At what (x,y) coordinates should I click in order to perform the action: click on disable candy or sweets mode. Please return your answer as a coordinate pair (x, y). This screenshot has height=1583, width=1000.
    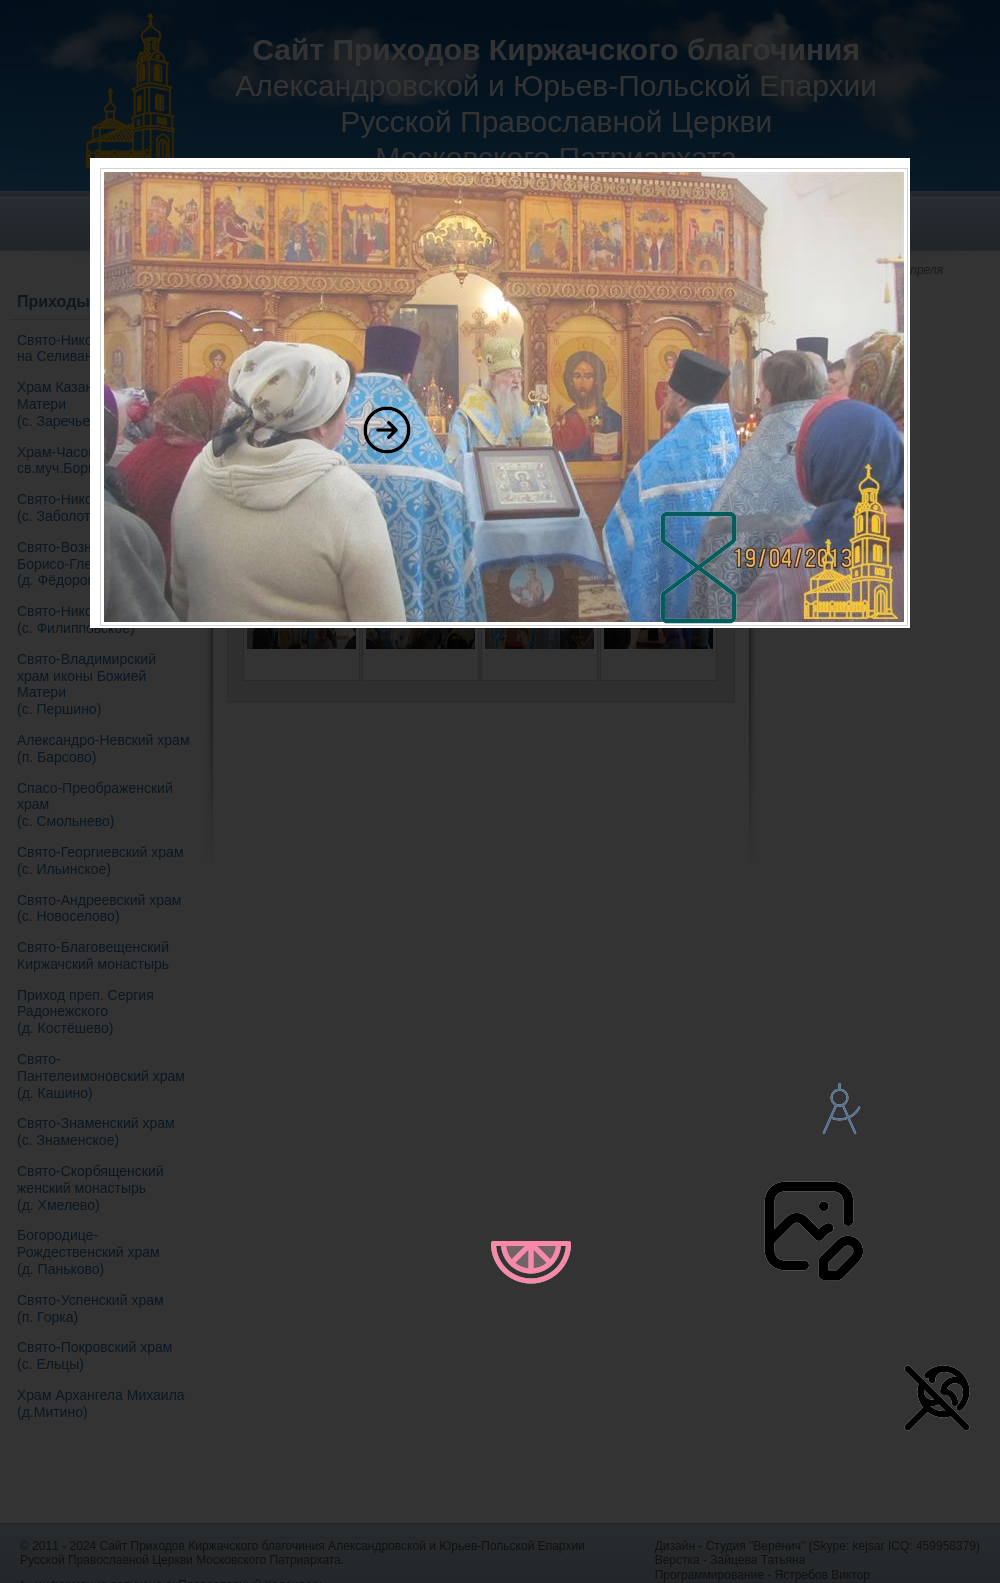
    Looking at the image, I should click on (937, 1398).